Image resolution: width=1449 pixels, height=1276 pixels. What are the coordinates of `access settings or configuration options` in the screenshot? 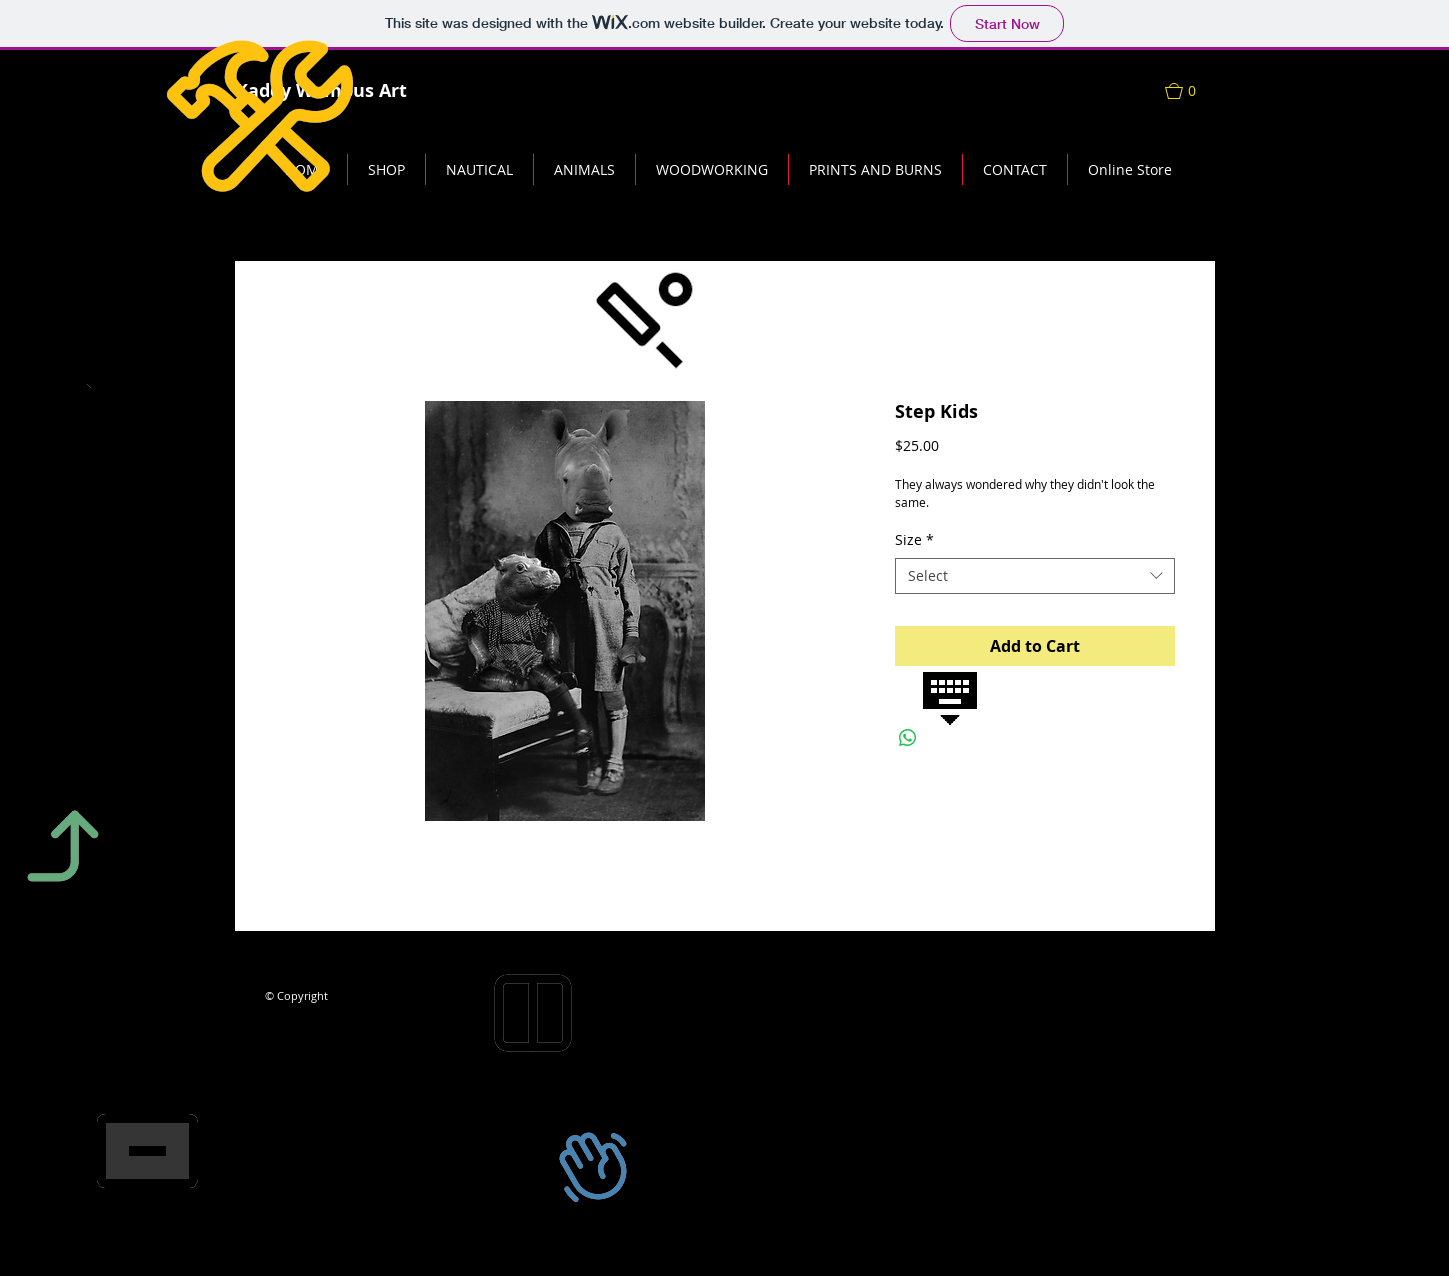 It's located at (260, 116).